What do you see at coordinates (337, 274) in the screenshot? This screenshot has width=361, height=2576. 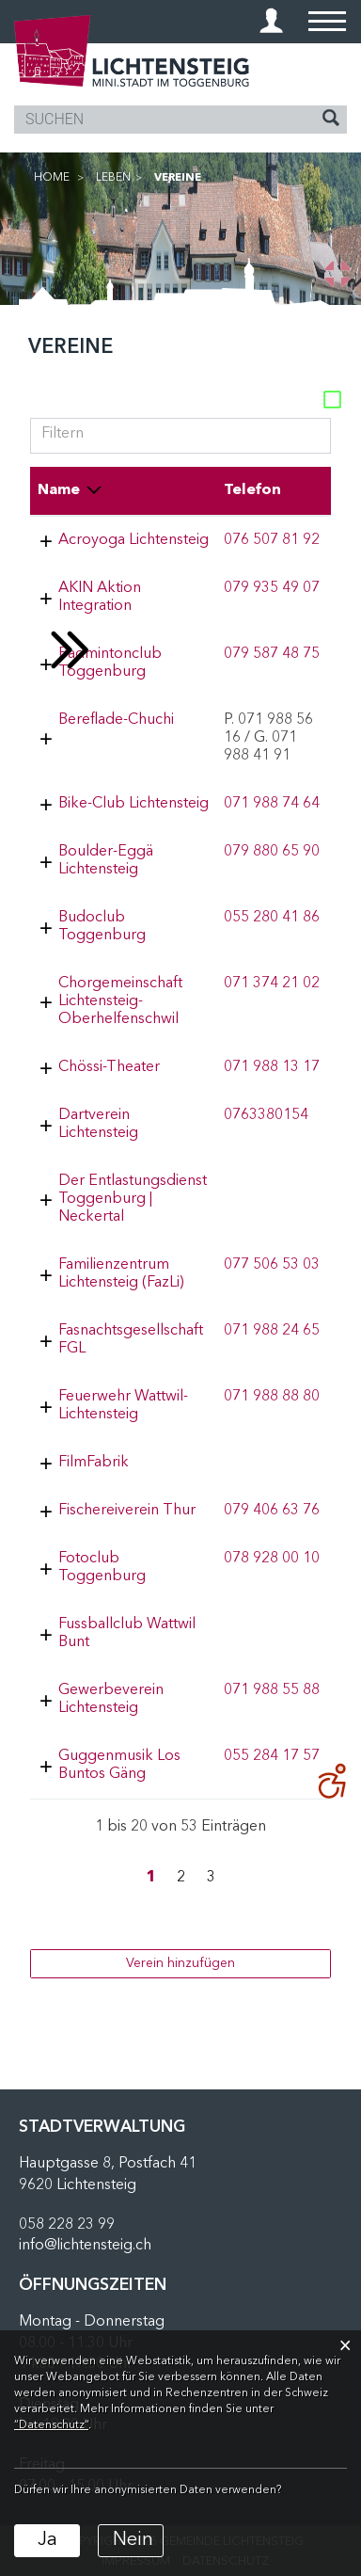 I see `exit fullscreen mode` at bounding box center [337, 274].